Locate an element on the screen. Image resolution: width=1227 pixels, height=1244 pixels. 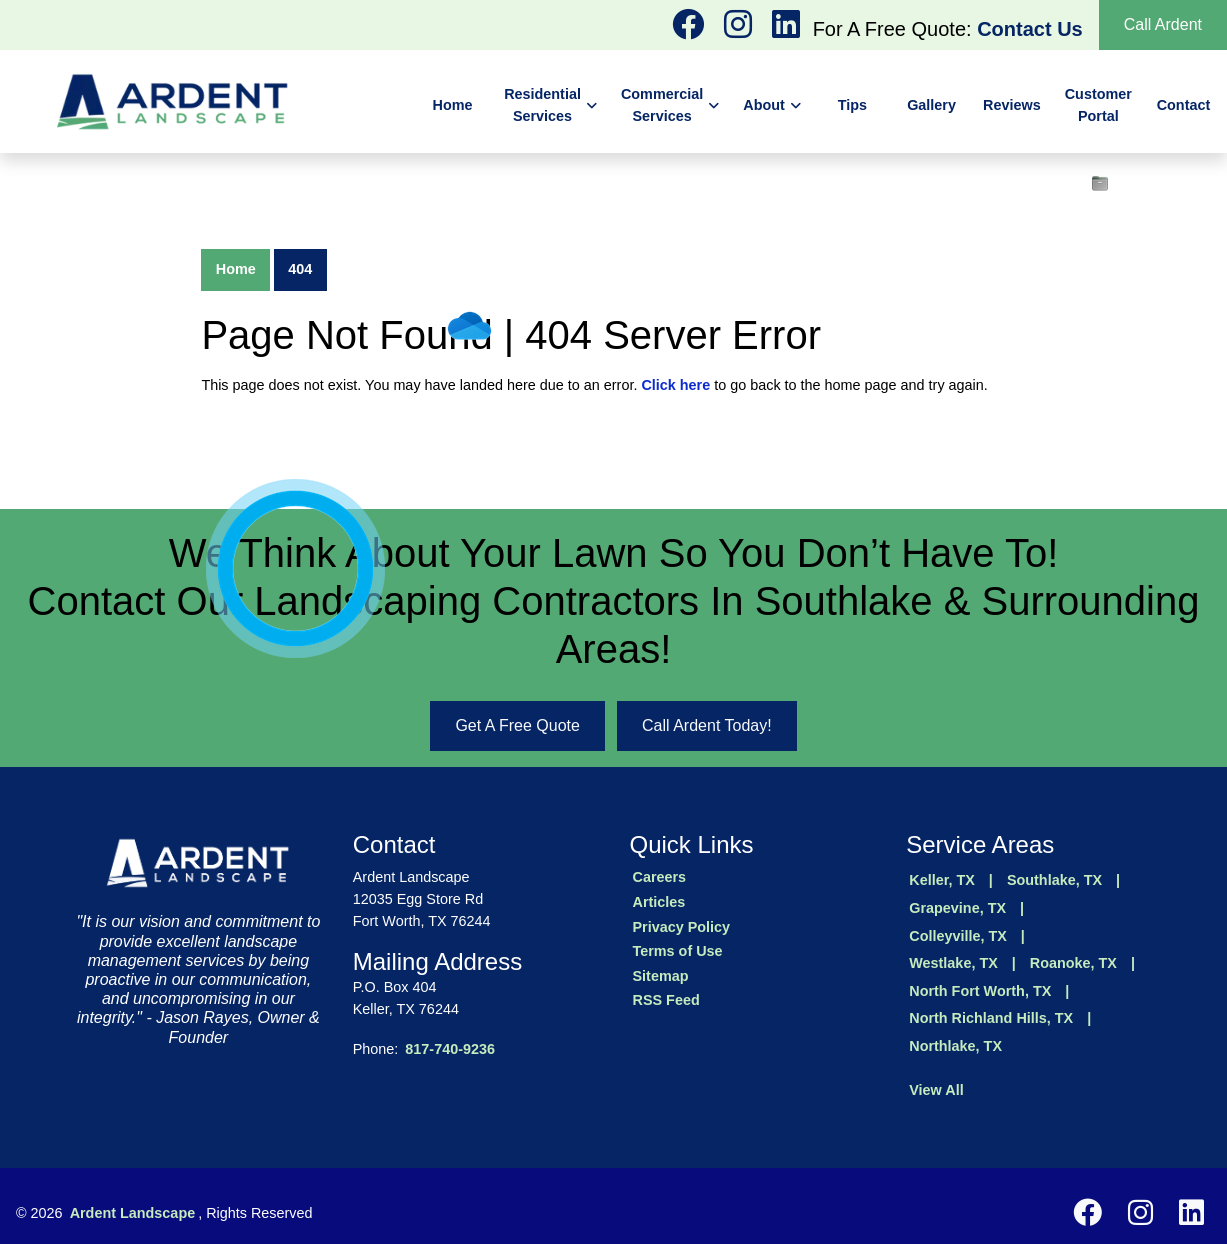
open Microsoft Cortana voice assistant is located at coordinates (295, 568).